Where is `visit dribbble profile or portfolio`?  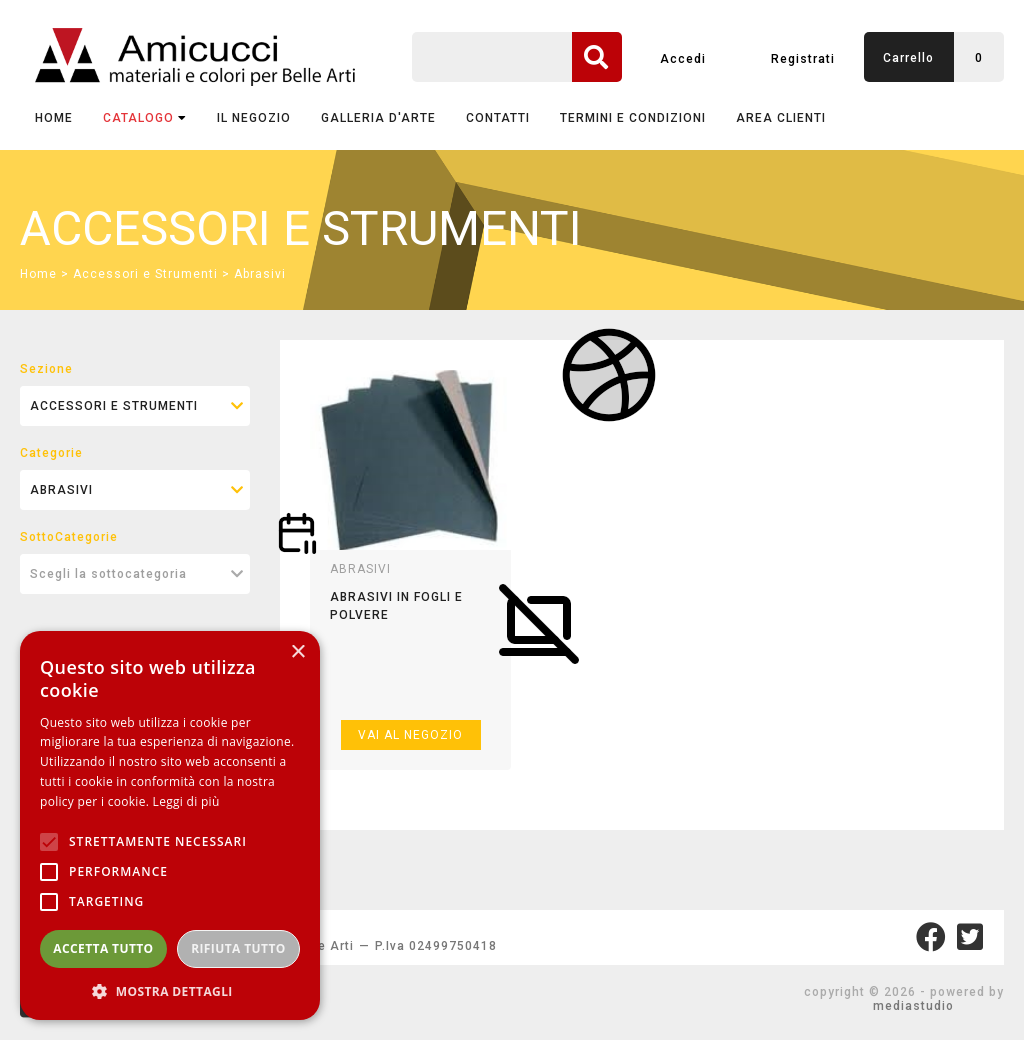 visit dribbble profile or portfolio is located at coordinates (609, 375).